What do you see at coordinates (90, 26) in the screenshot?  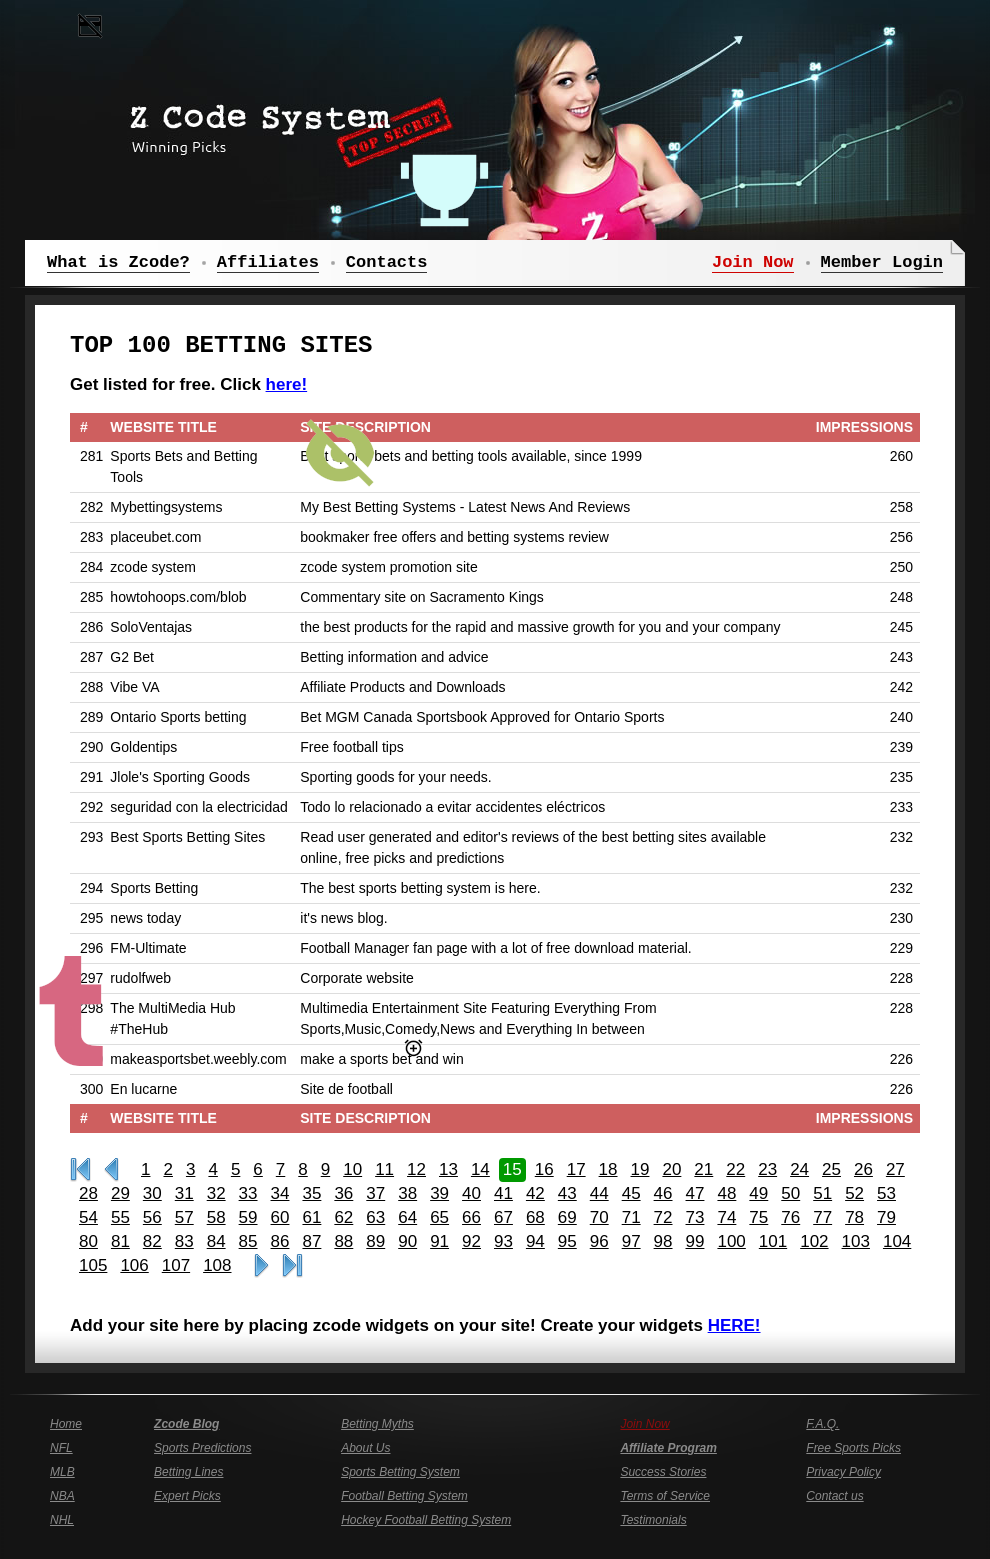 I see `indicates no credit card required` at bounding box center [90, 26].